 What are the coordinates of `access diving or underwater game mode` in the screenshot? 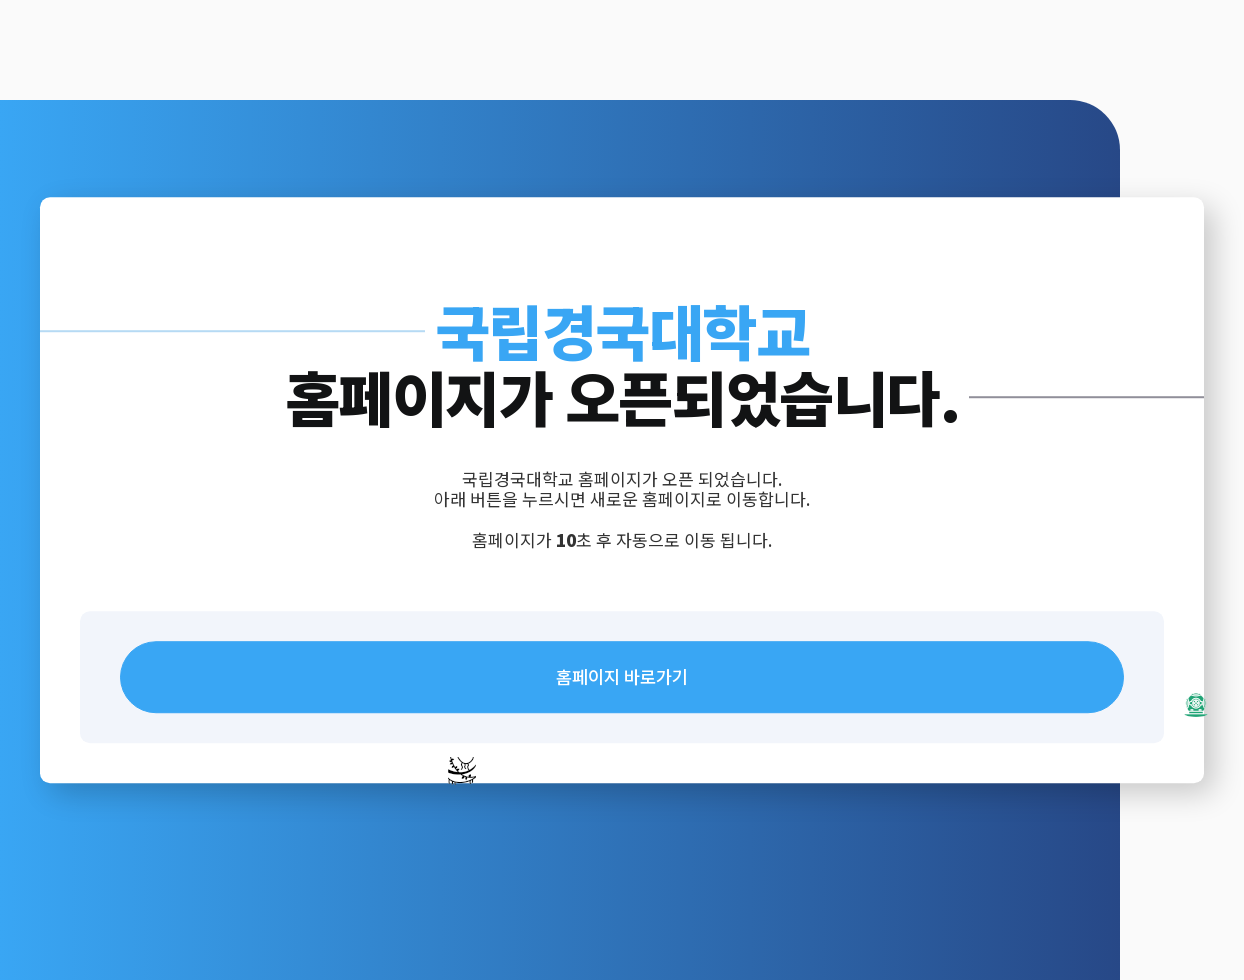 It's located at (1196, 705).